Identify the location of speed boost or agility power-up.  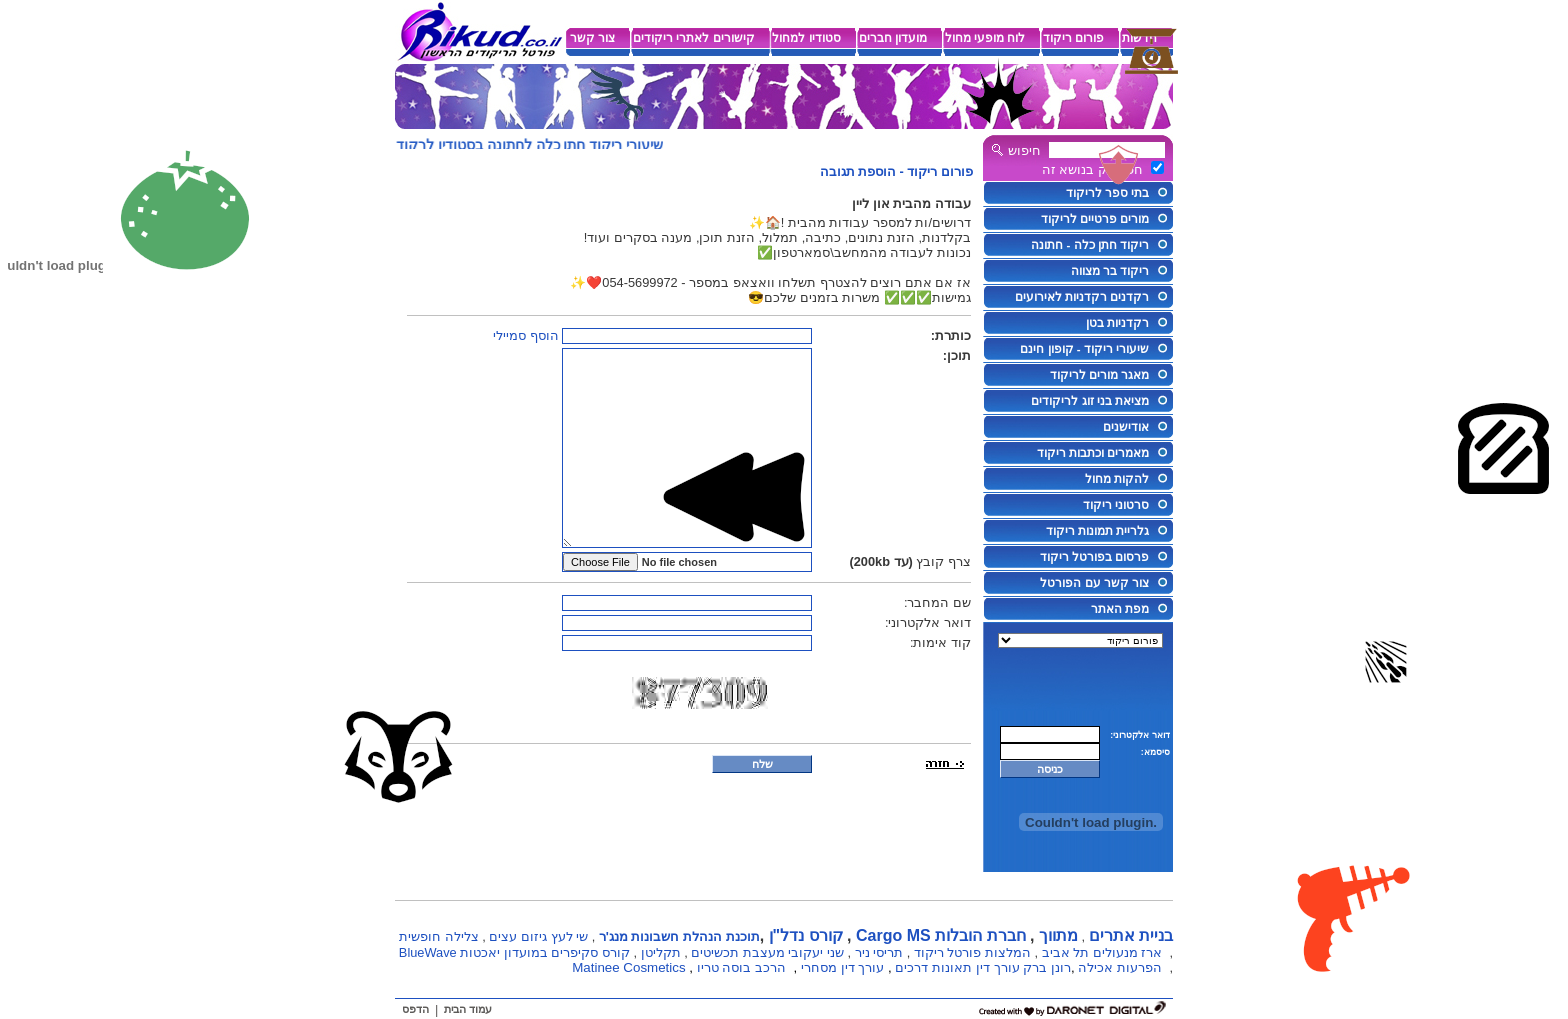
(616, 94).